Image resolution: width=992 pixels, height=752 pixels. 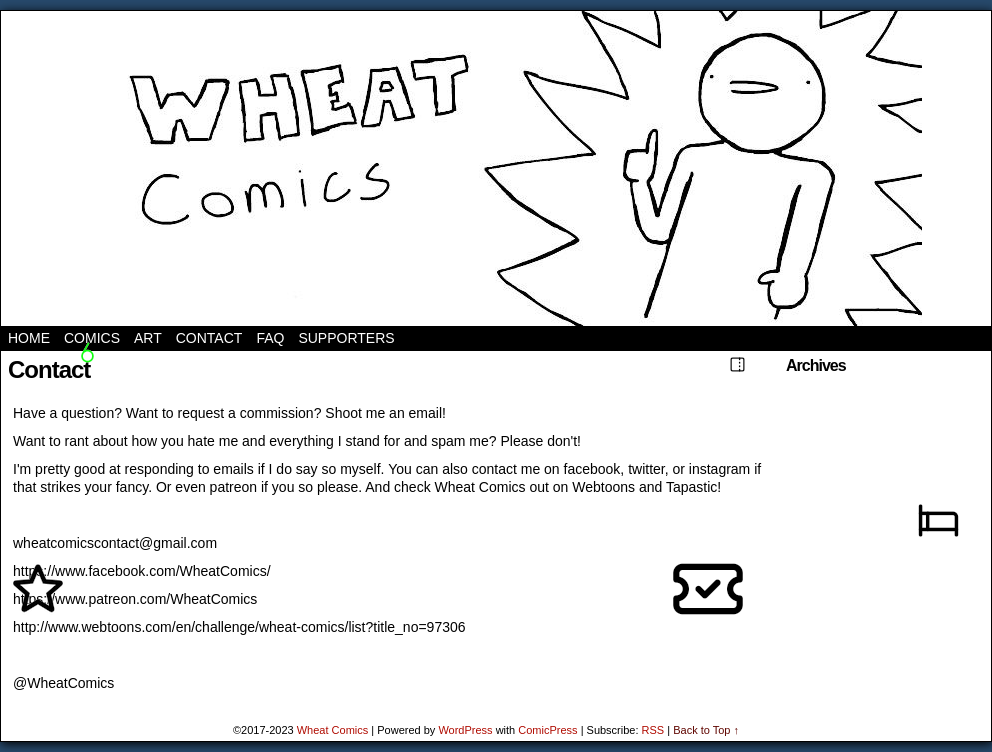 What do you see at coordinates (38, 589) in the screenshot?
I see `add to favorites` at bounding box center [38, 589].